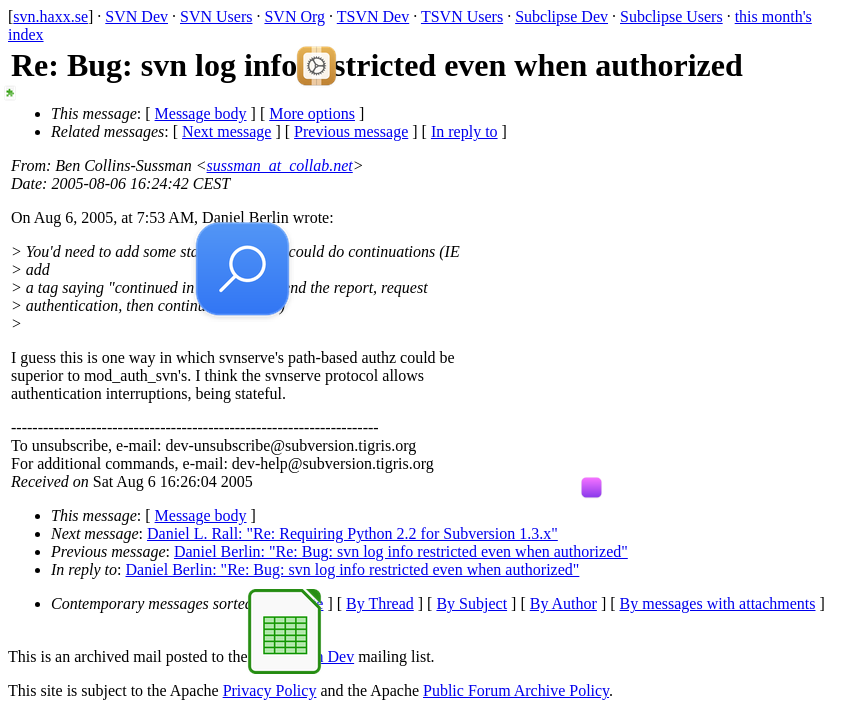  I want to click on open search or spotlight functionality, so click(242, 270).